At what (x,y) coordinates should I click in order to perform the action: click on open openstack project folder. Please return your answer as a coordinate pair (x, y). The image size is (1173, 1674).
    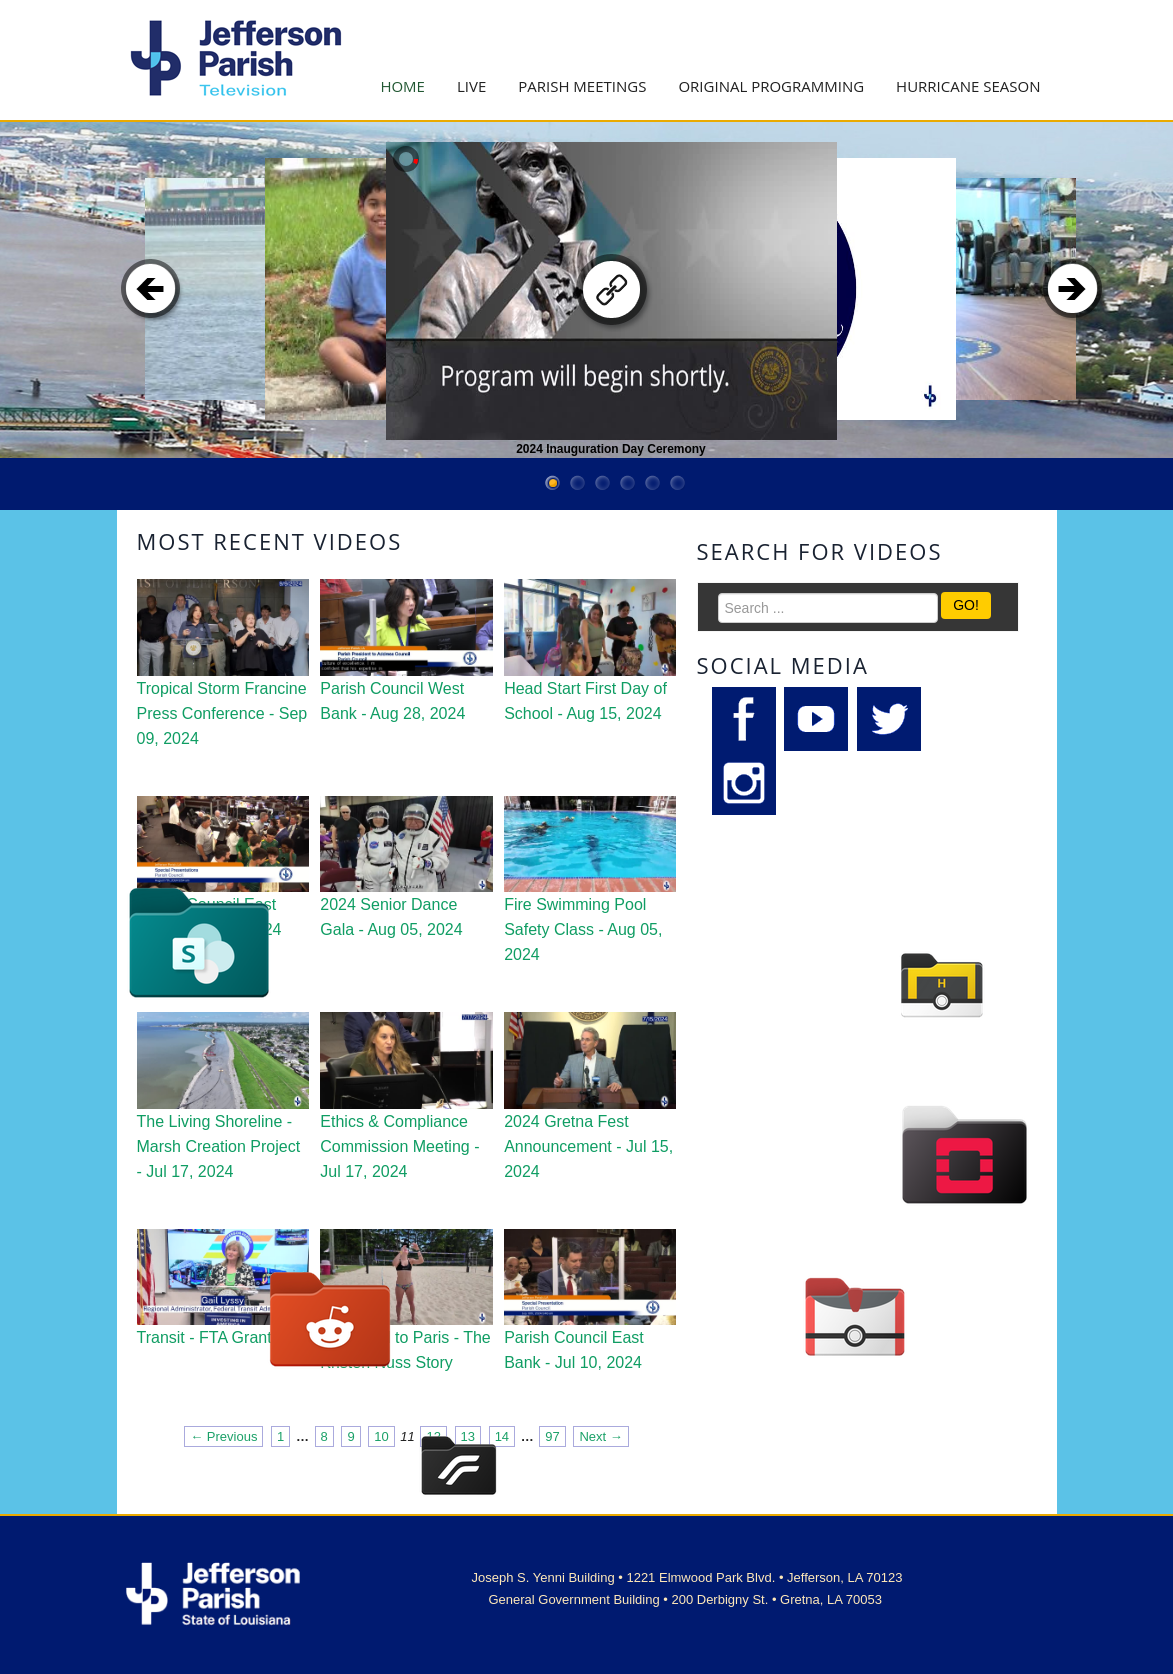
    Looking at the image, I should click on (964, 1158).